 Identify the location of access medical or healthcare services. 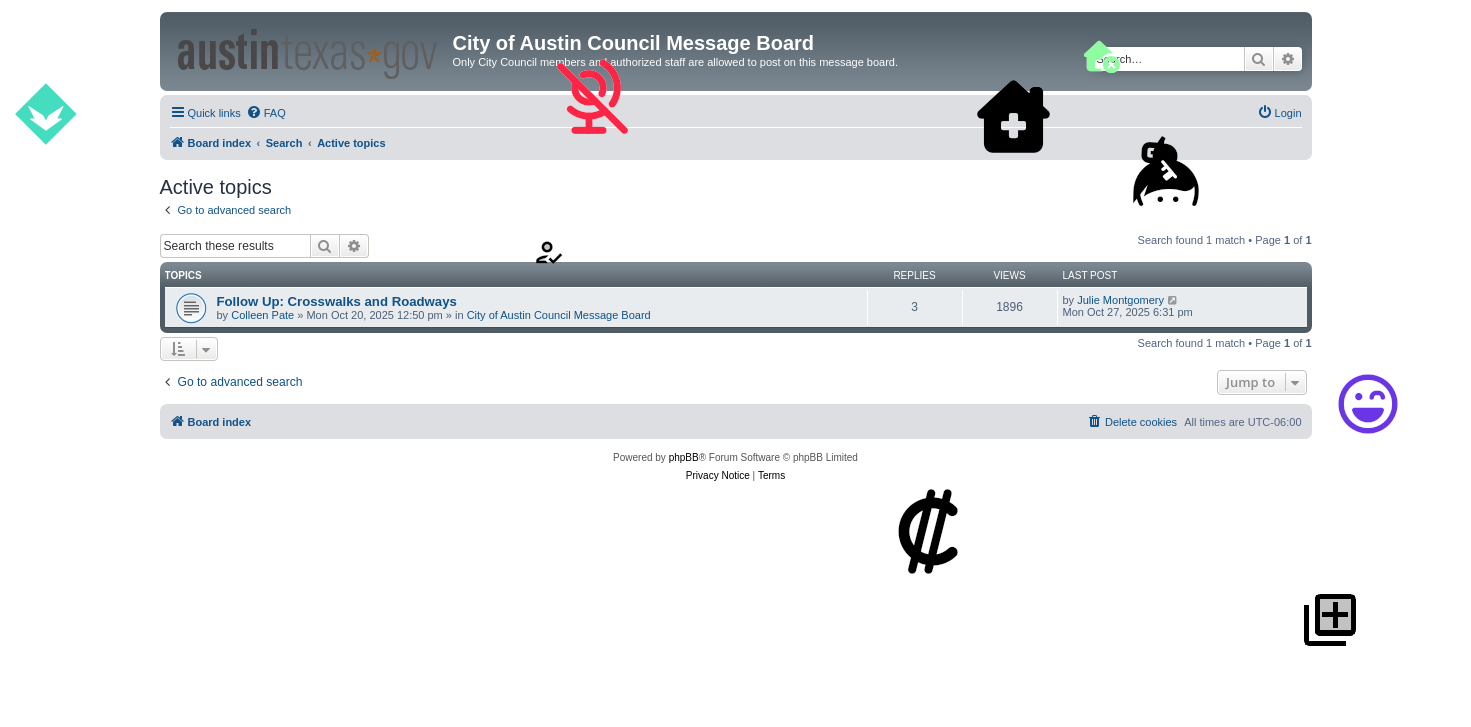
(1013, 116).